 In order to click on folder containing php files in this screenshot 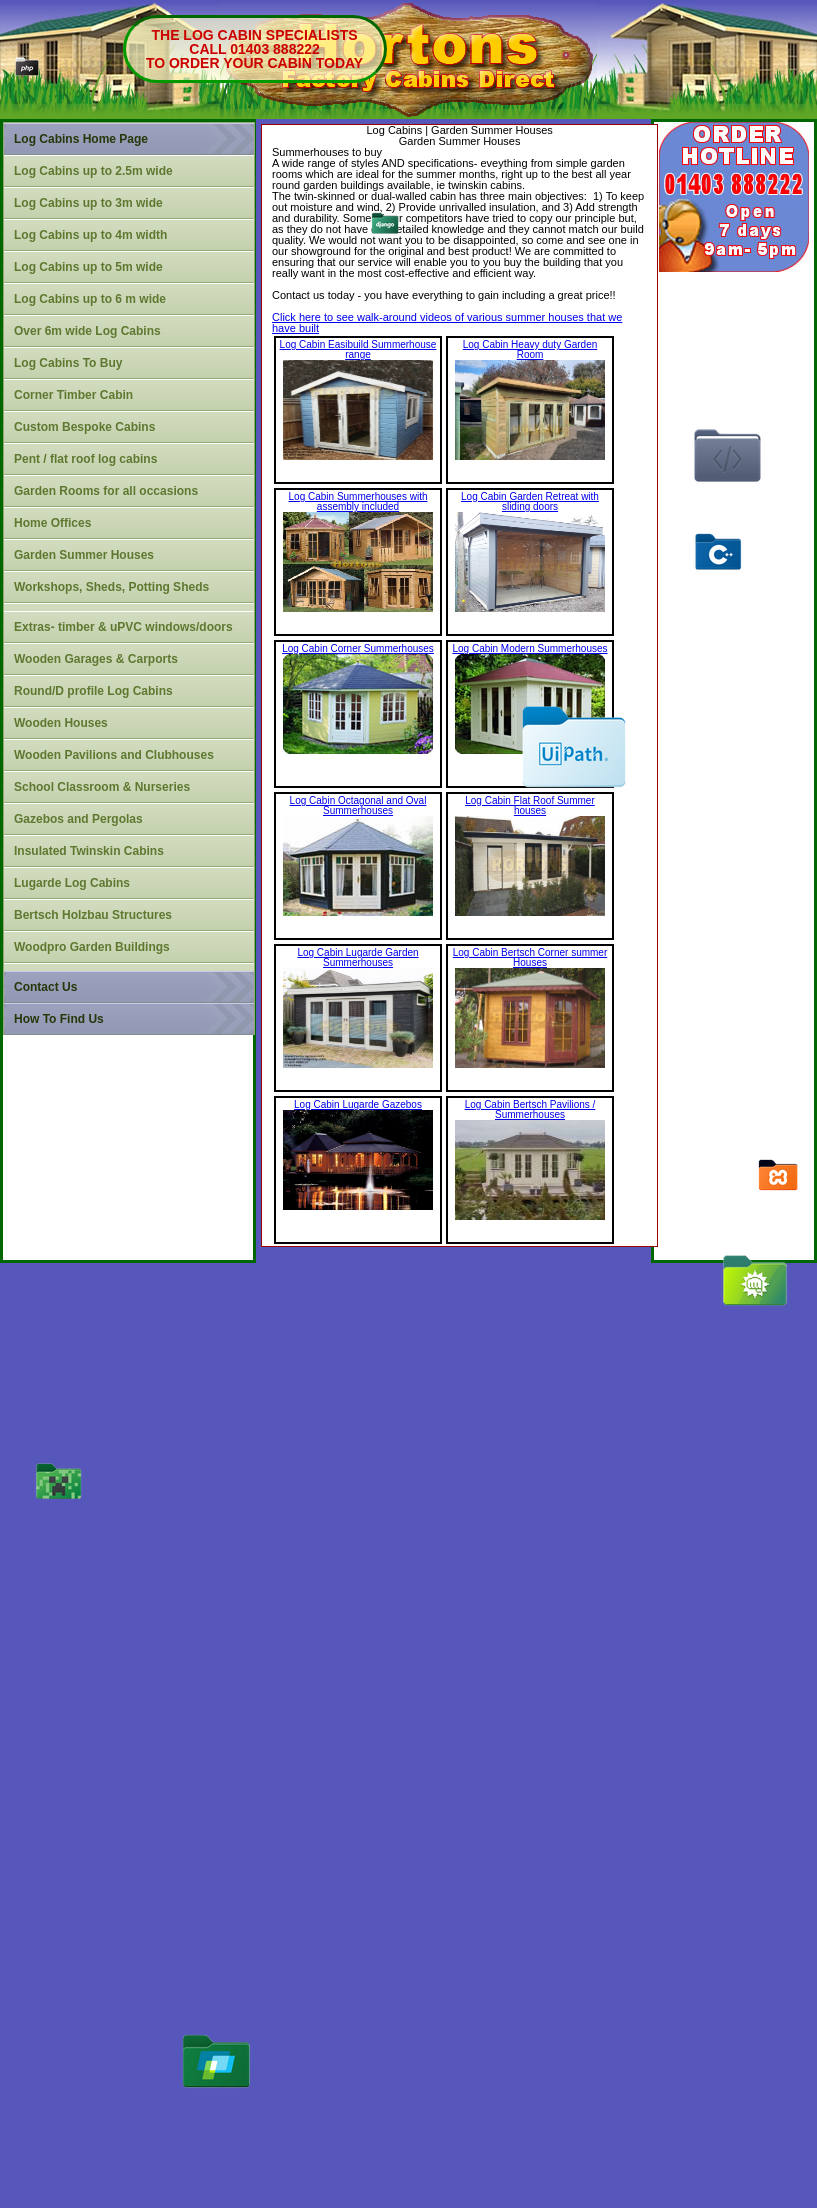, I will do `click(27, 67)`.